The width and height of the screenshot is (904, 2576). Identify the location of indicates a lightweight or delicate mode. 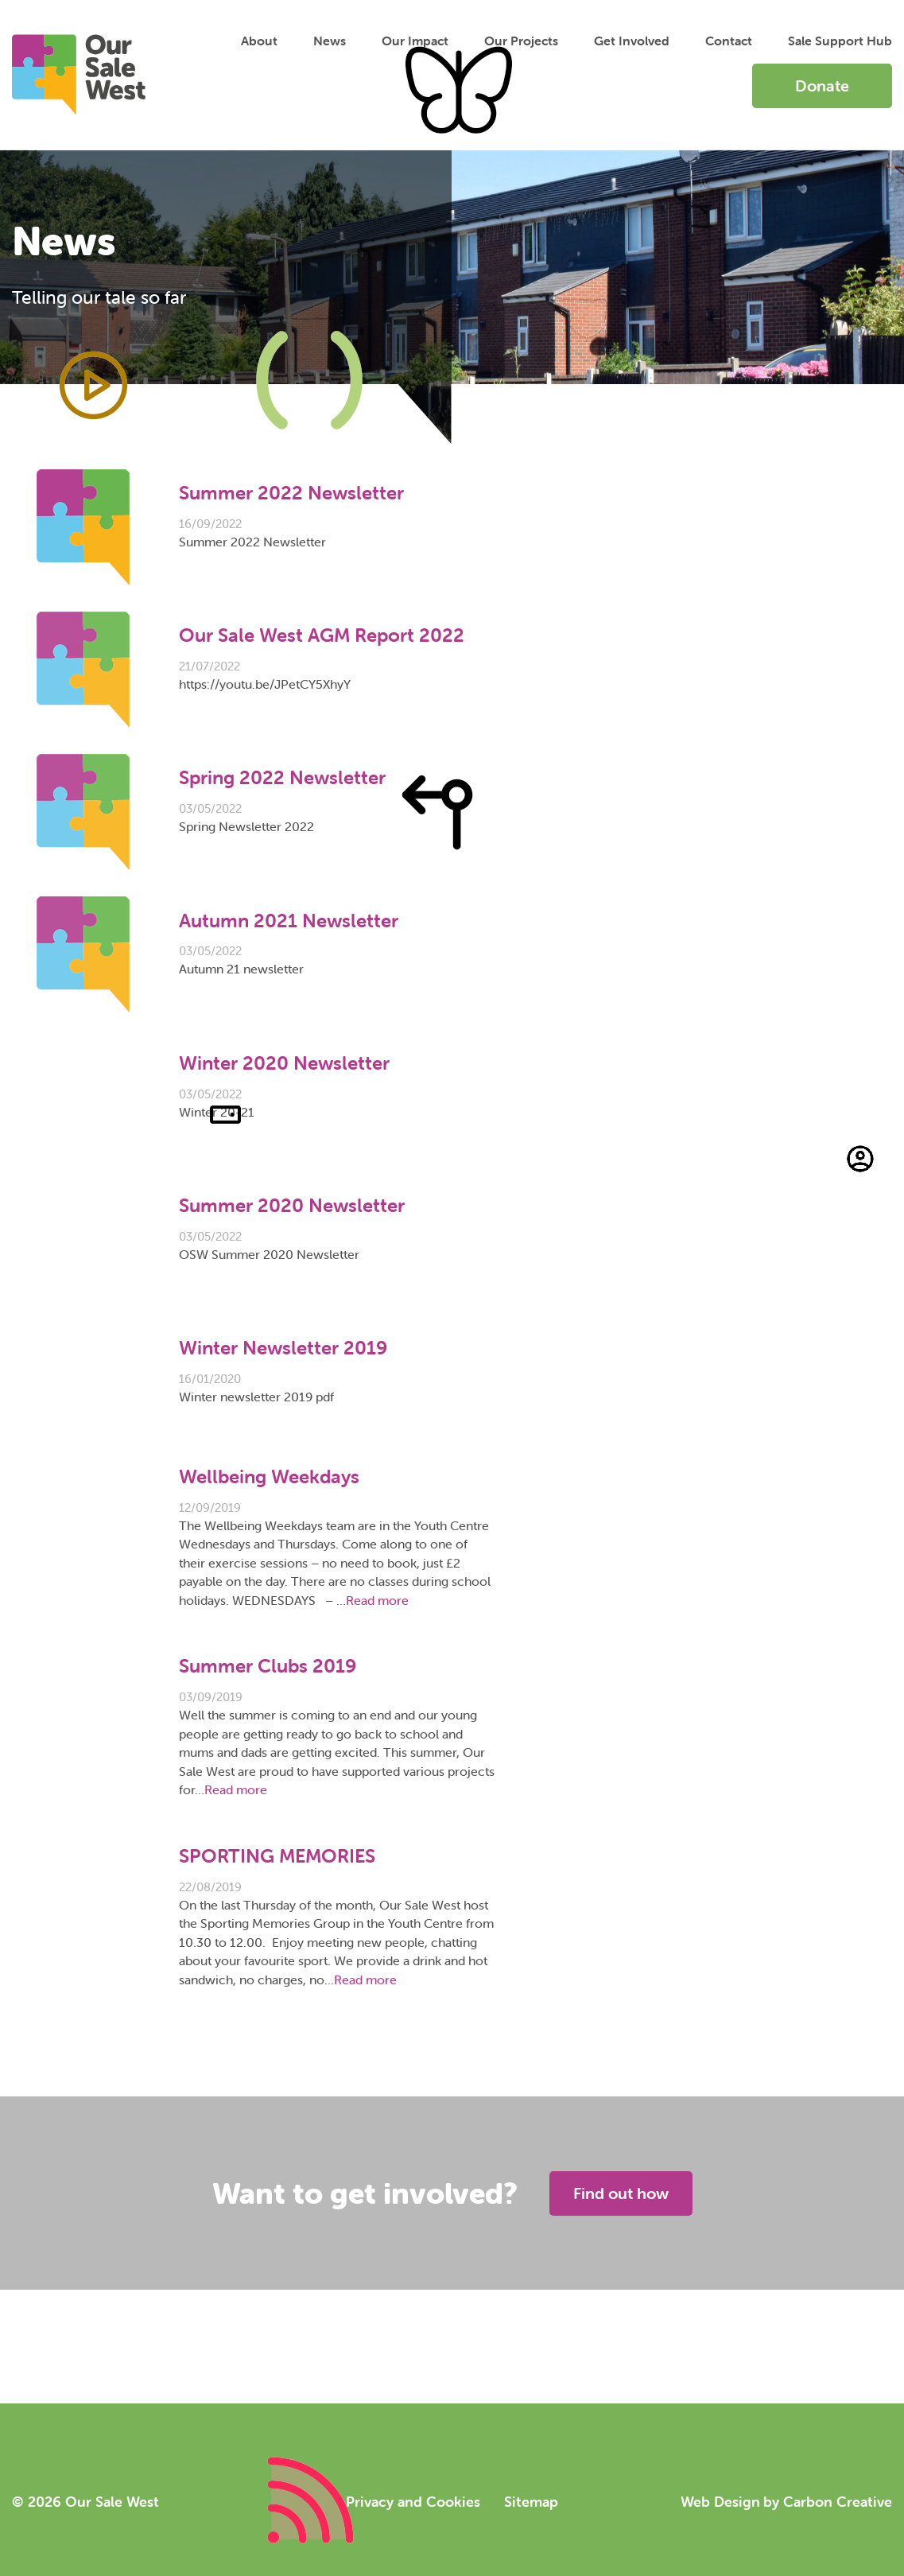
(459, 88).